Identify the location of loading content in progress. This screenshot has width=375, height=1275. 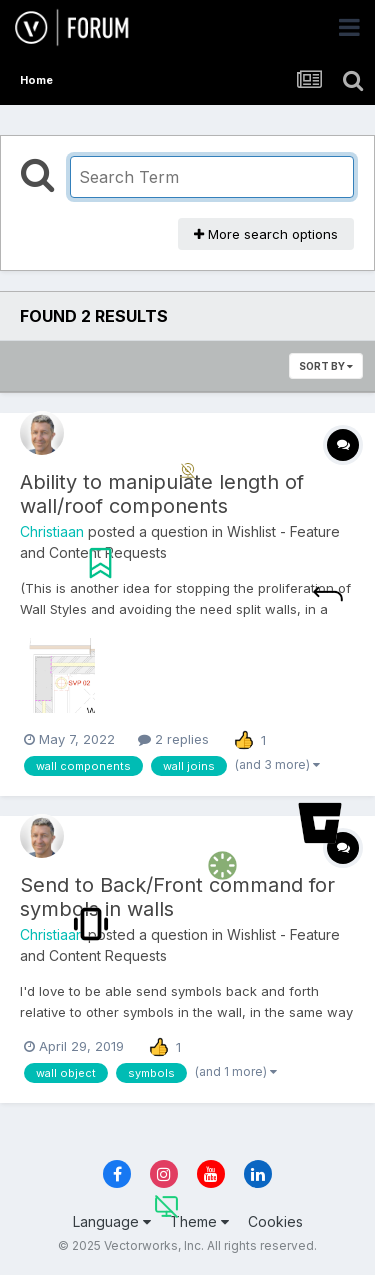
(222, 865).